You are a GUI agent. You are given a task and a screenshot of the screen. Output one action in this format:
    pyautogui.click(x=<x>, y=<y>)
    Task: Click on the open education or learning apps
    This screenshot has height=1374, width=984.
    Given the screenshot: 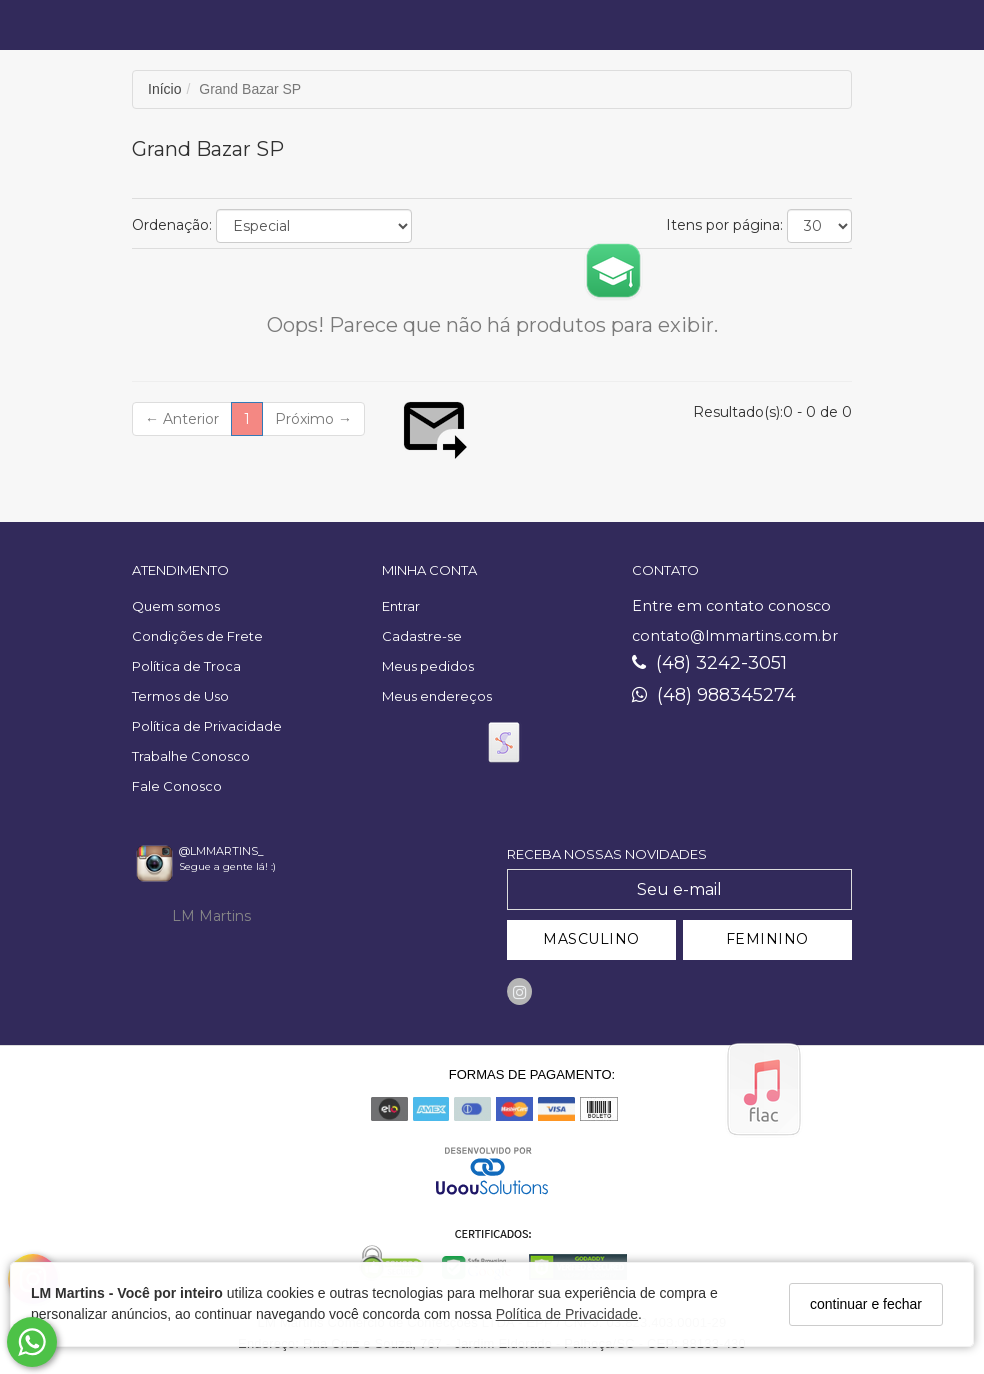 What is the action you would take?
    pyautogui.click(x=613, y=270)
    